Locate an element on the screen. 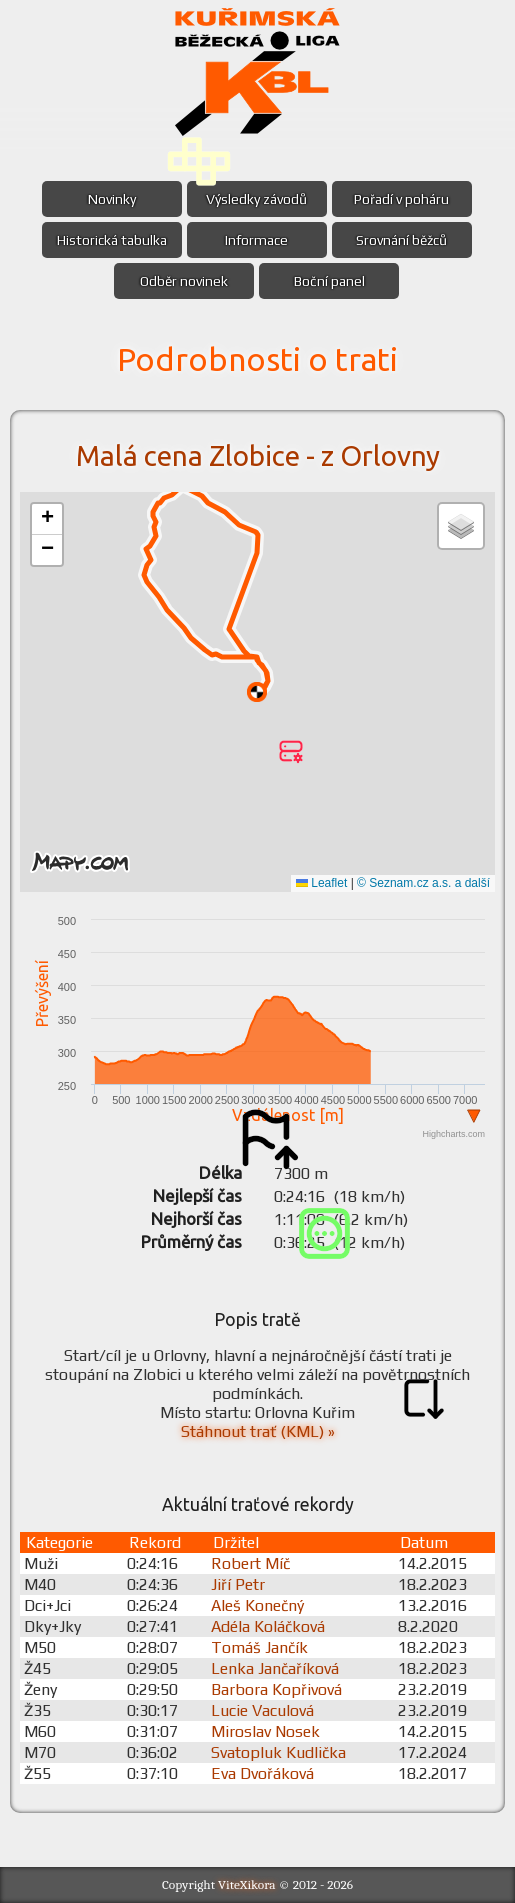  tumble dry on medium heat setting is located at coordinates (324, 1233).